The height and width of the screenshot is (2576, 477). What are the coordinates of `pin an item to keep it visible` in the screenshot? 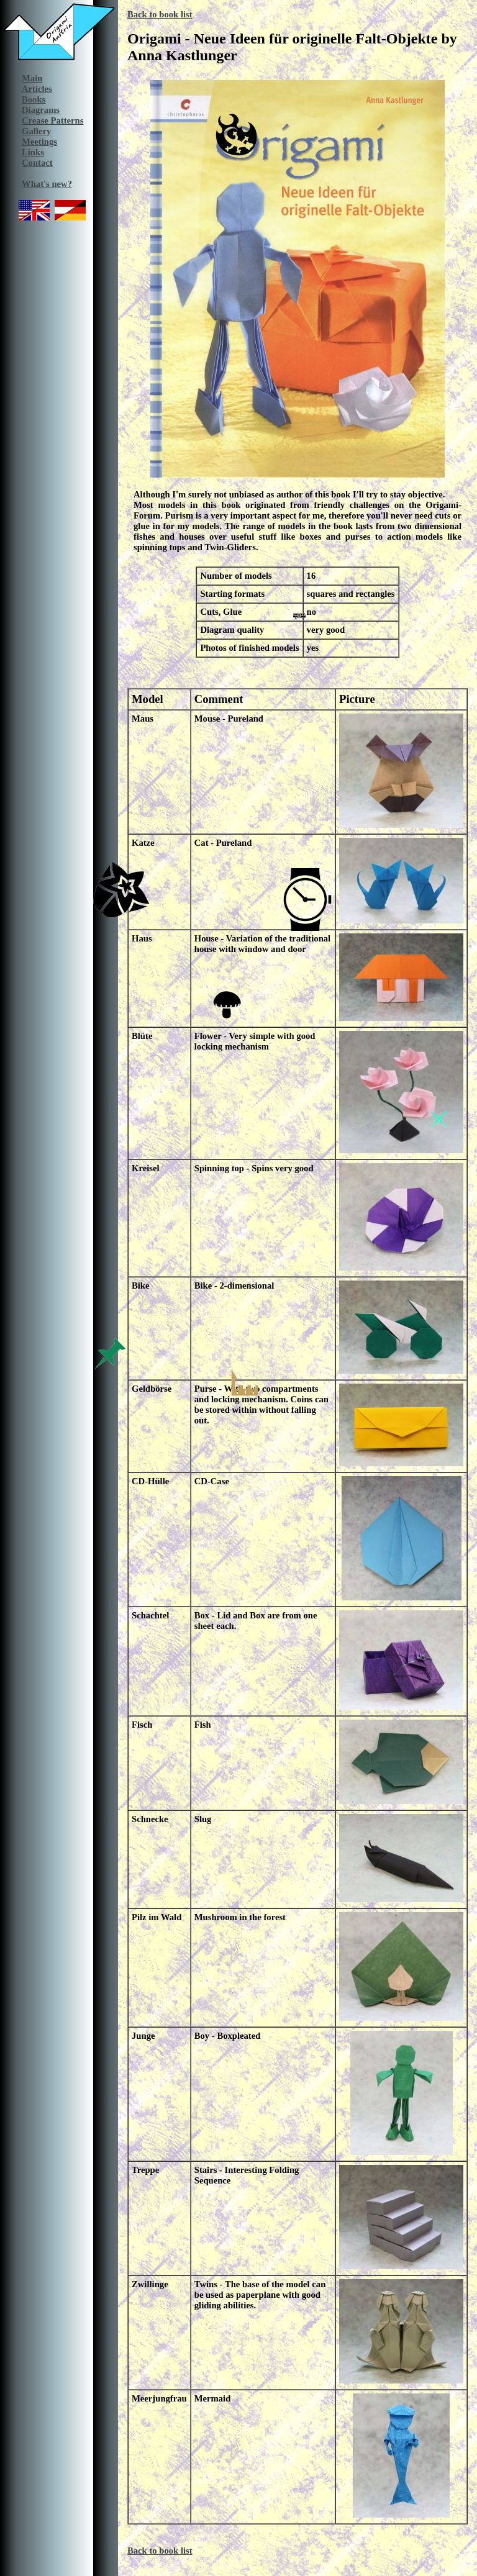 It's located at (110, 1353).